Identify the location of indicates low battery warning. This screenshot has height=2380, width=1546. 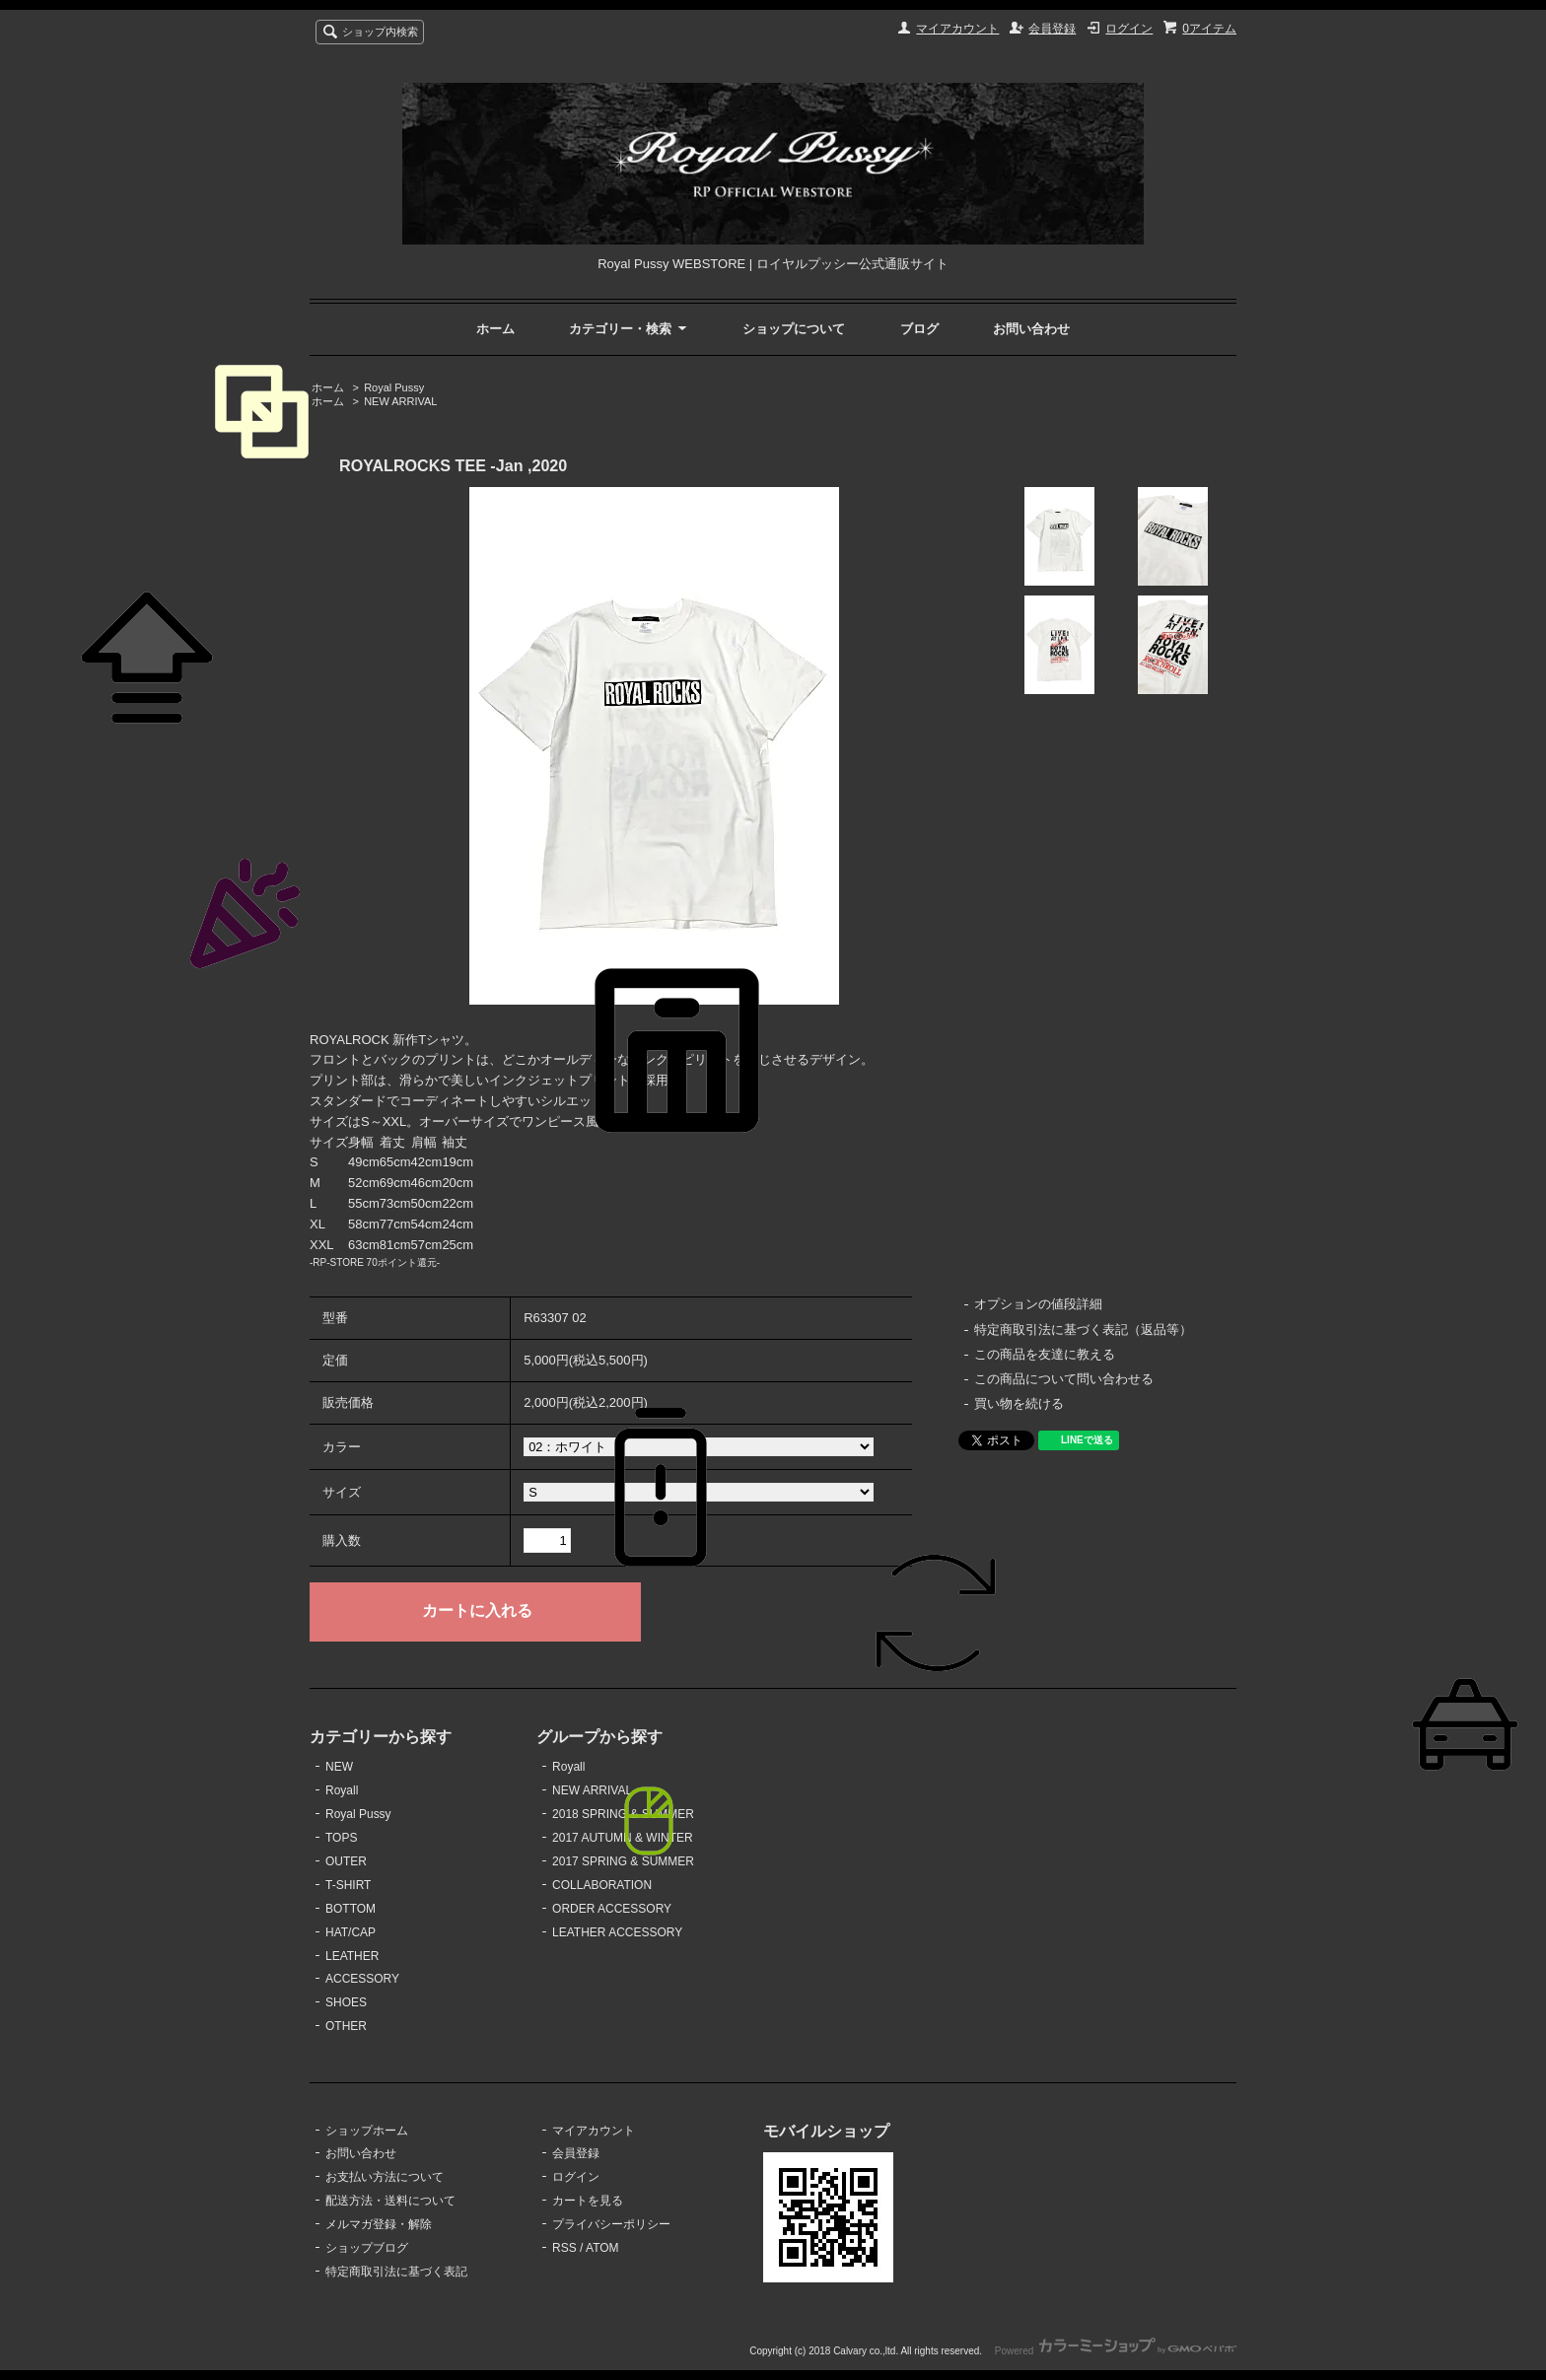
(661, 1490).